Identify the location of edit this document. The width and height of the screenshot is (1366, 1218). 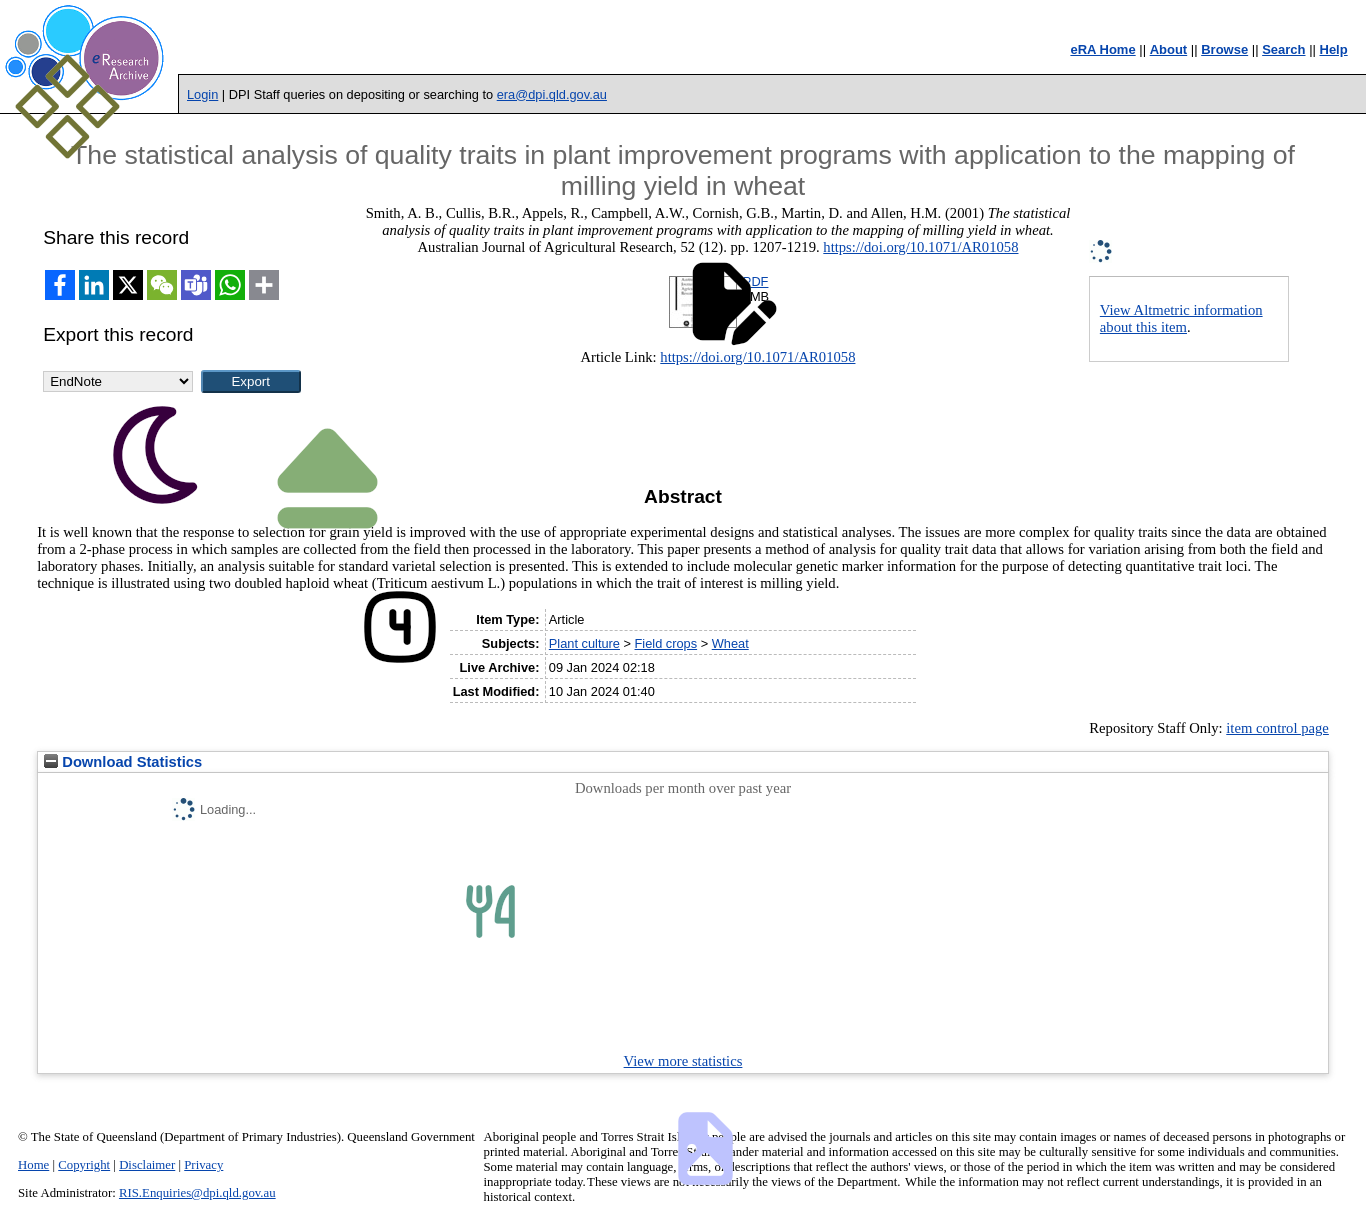
(731, 301).